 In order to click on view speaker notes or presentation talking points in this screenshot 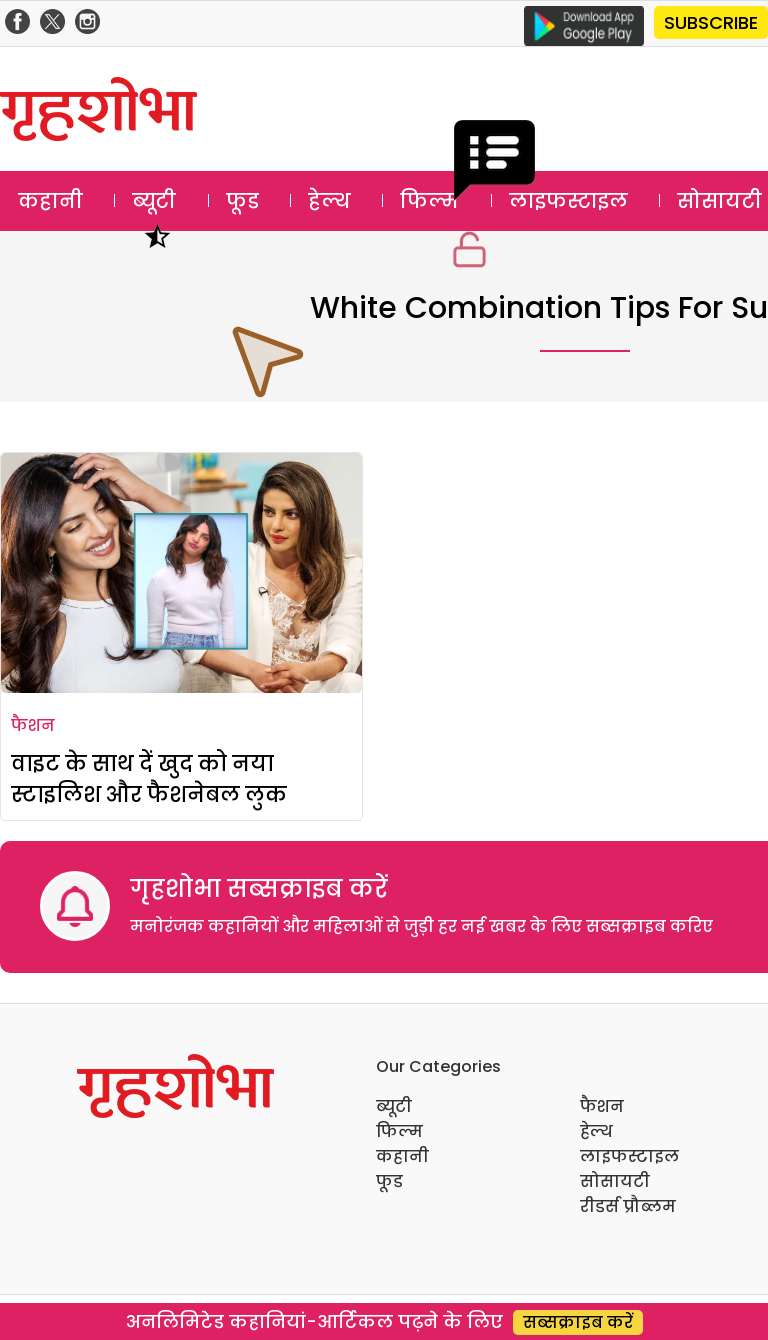, I will do `click(494, 160)`.